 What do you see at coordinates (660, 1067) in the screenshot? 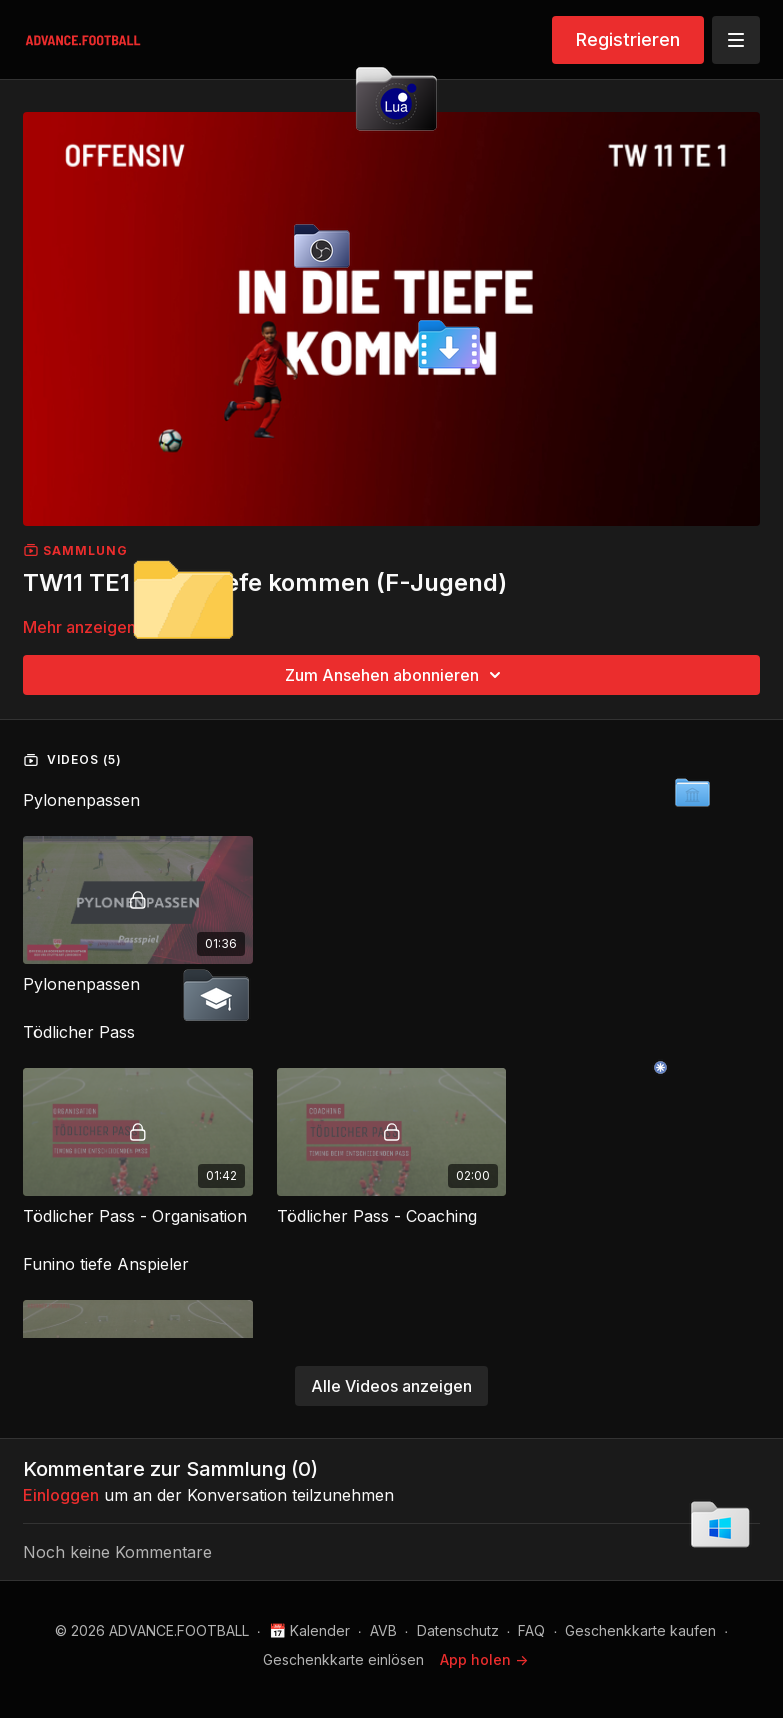
I see `generic badge or emblem indicator` at bounding box center [660, 1067].